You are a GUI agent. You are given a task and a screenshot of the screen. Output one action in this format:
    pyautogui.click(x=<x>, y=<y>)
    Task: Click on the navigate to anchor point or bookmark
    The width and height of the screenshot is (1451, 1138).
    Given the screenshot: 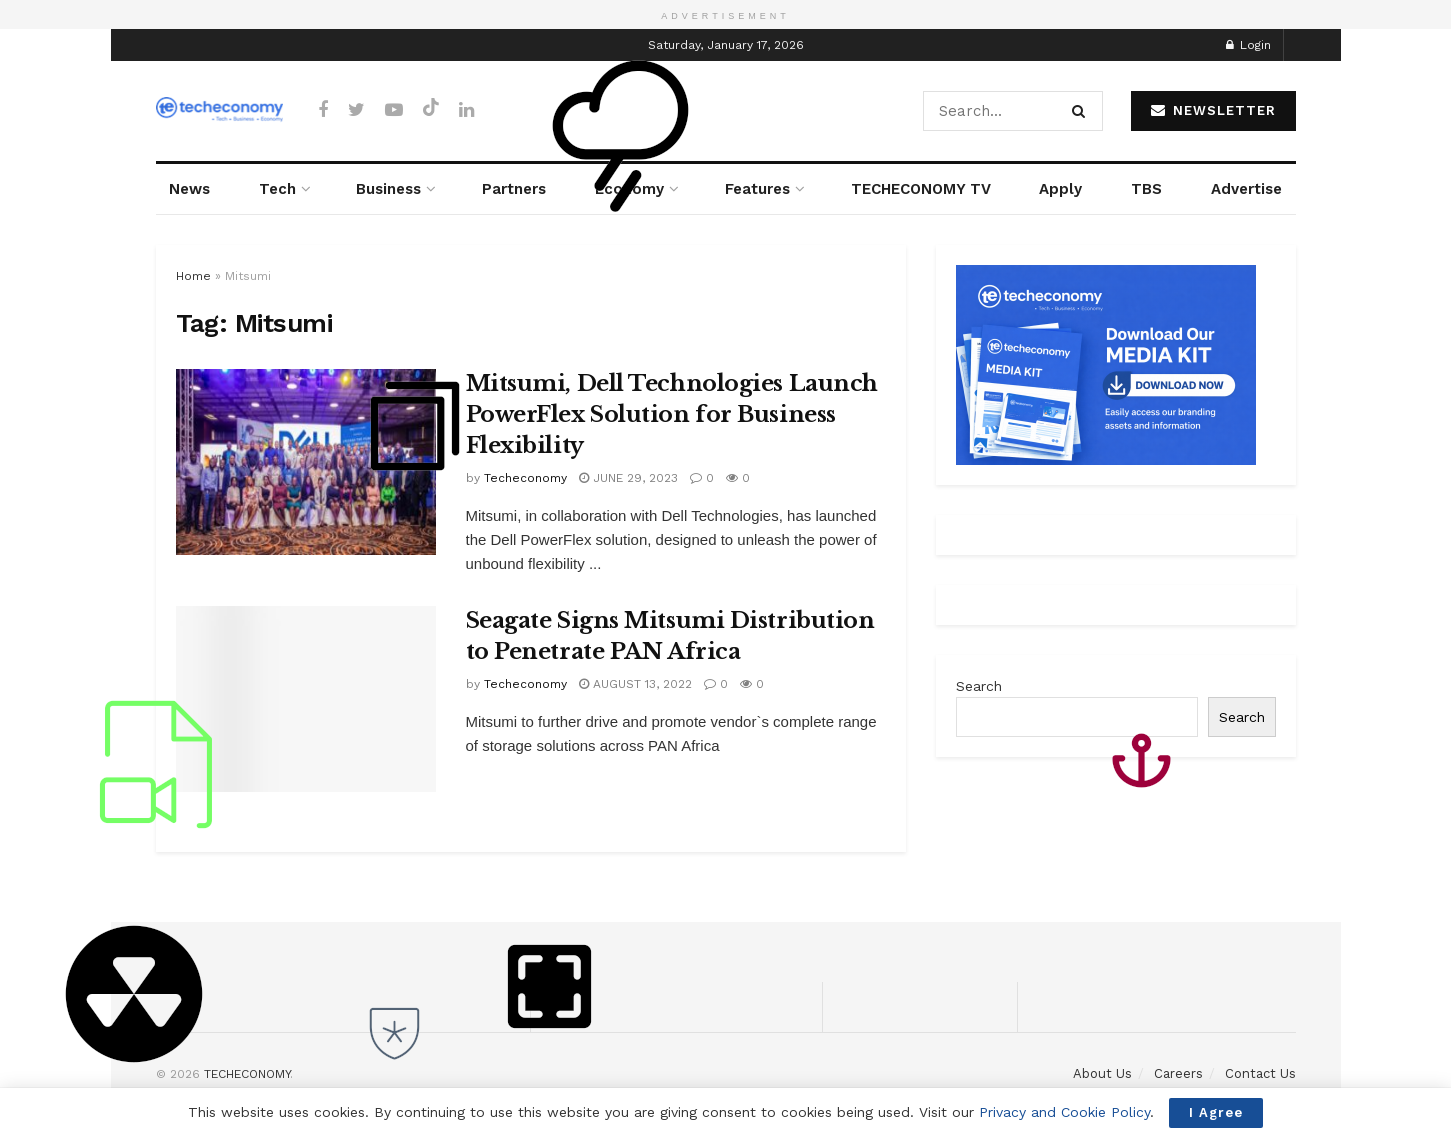 What is the action you would take?
    pyautogui.click(x=1141, y=760)
    